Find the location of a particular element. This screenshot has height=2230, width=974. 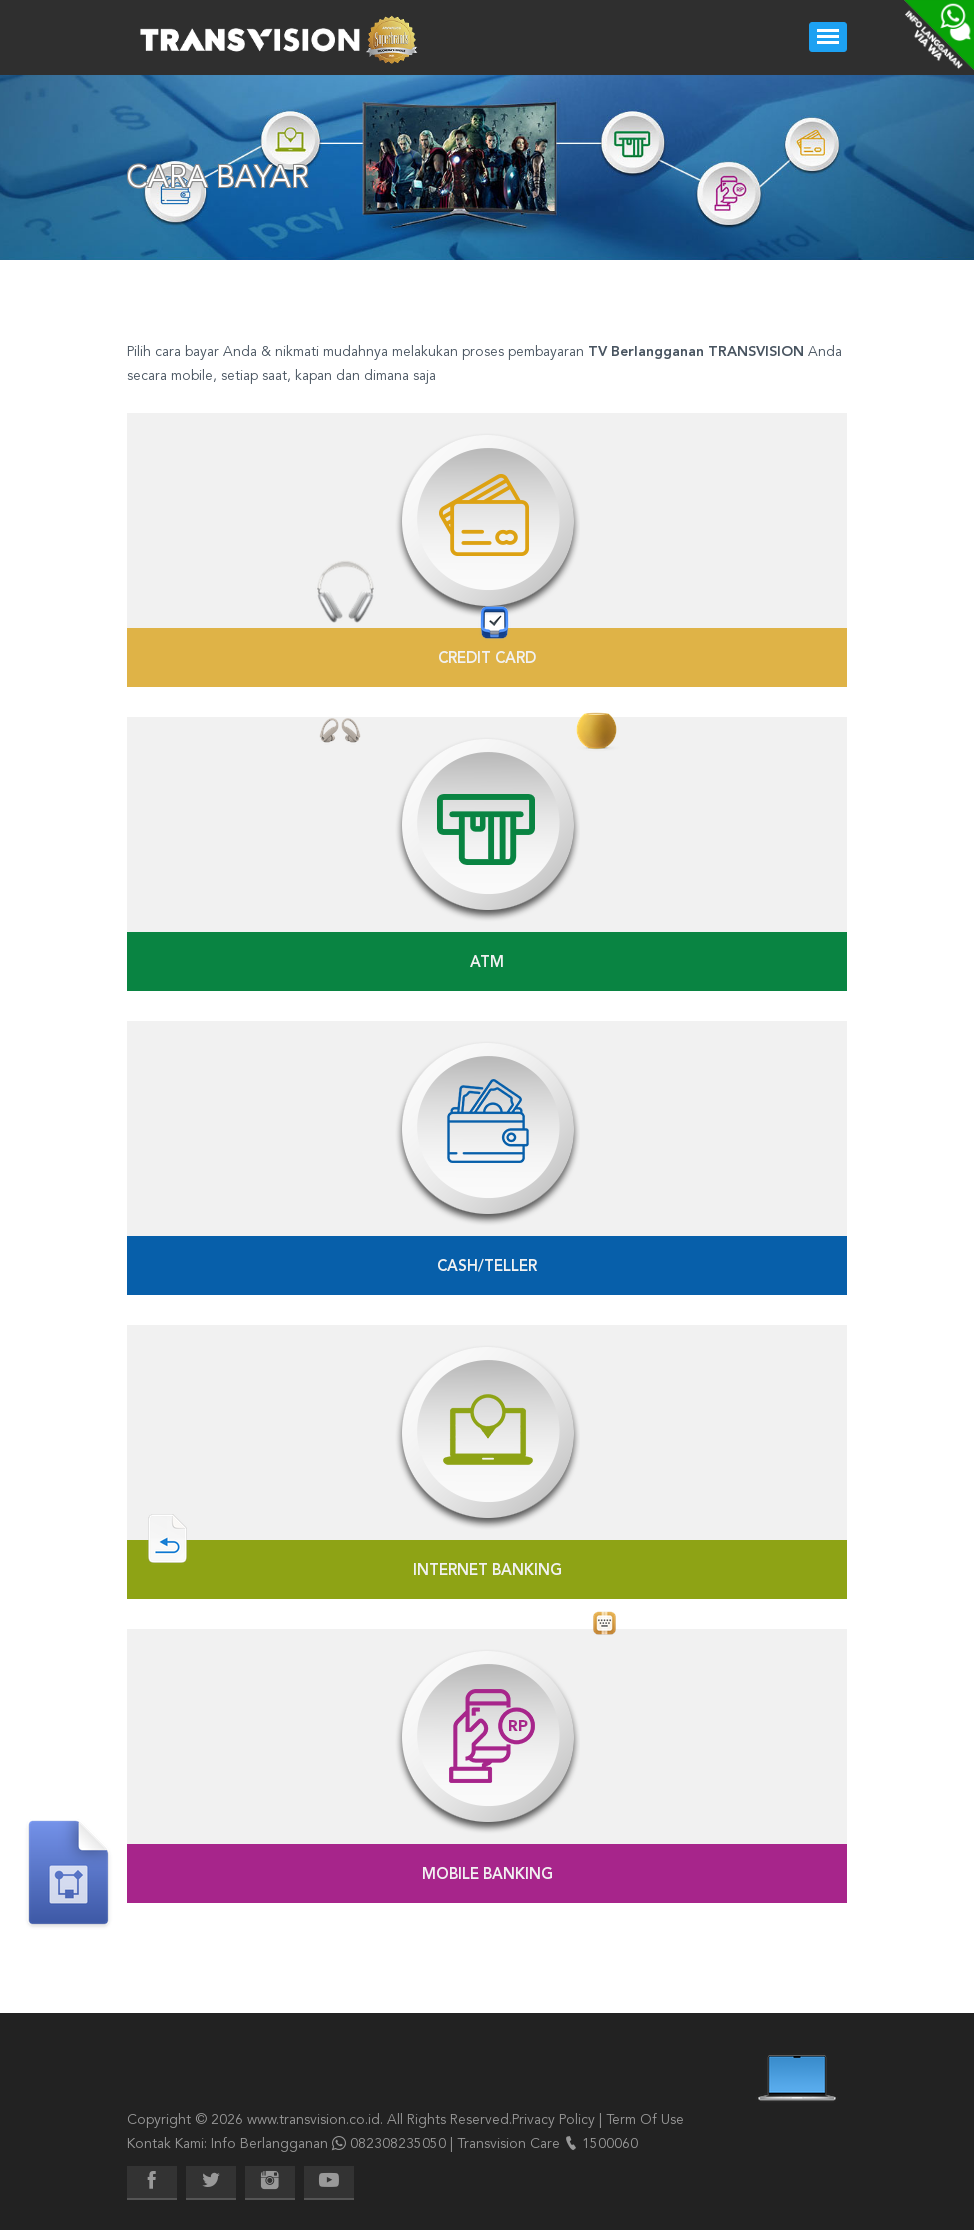

connect bluetooth headphones is located at coordinates (345, 591).